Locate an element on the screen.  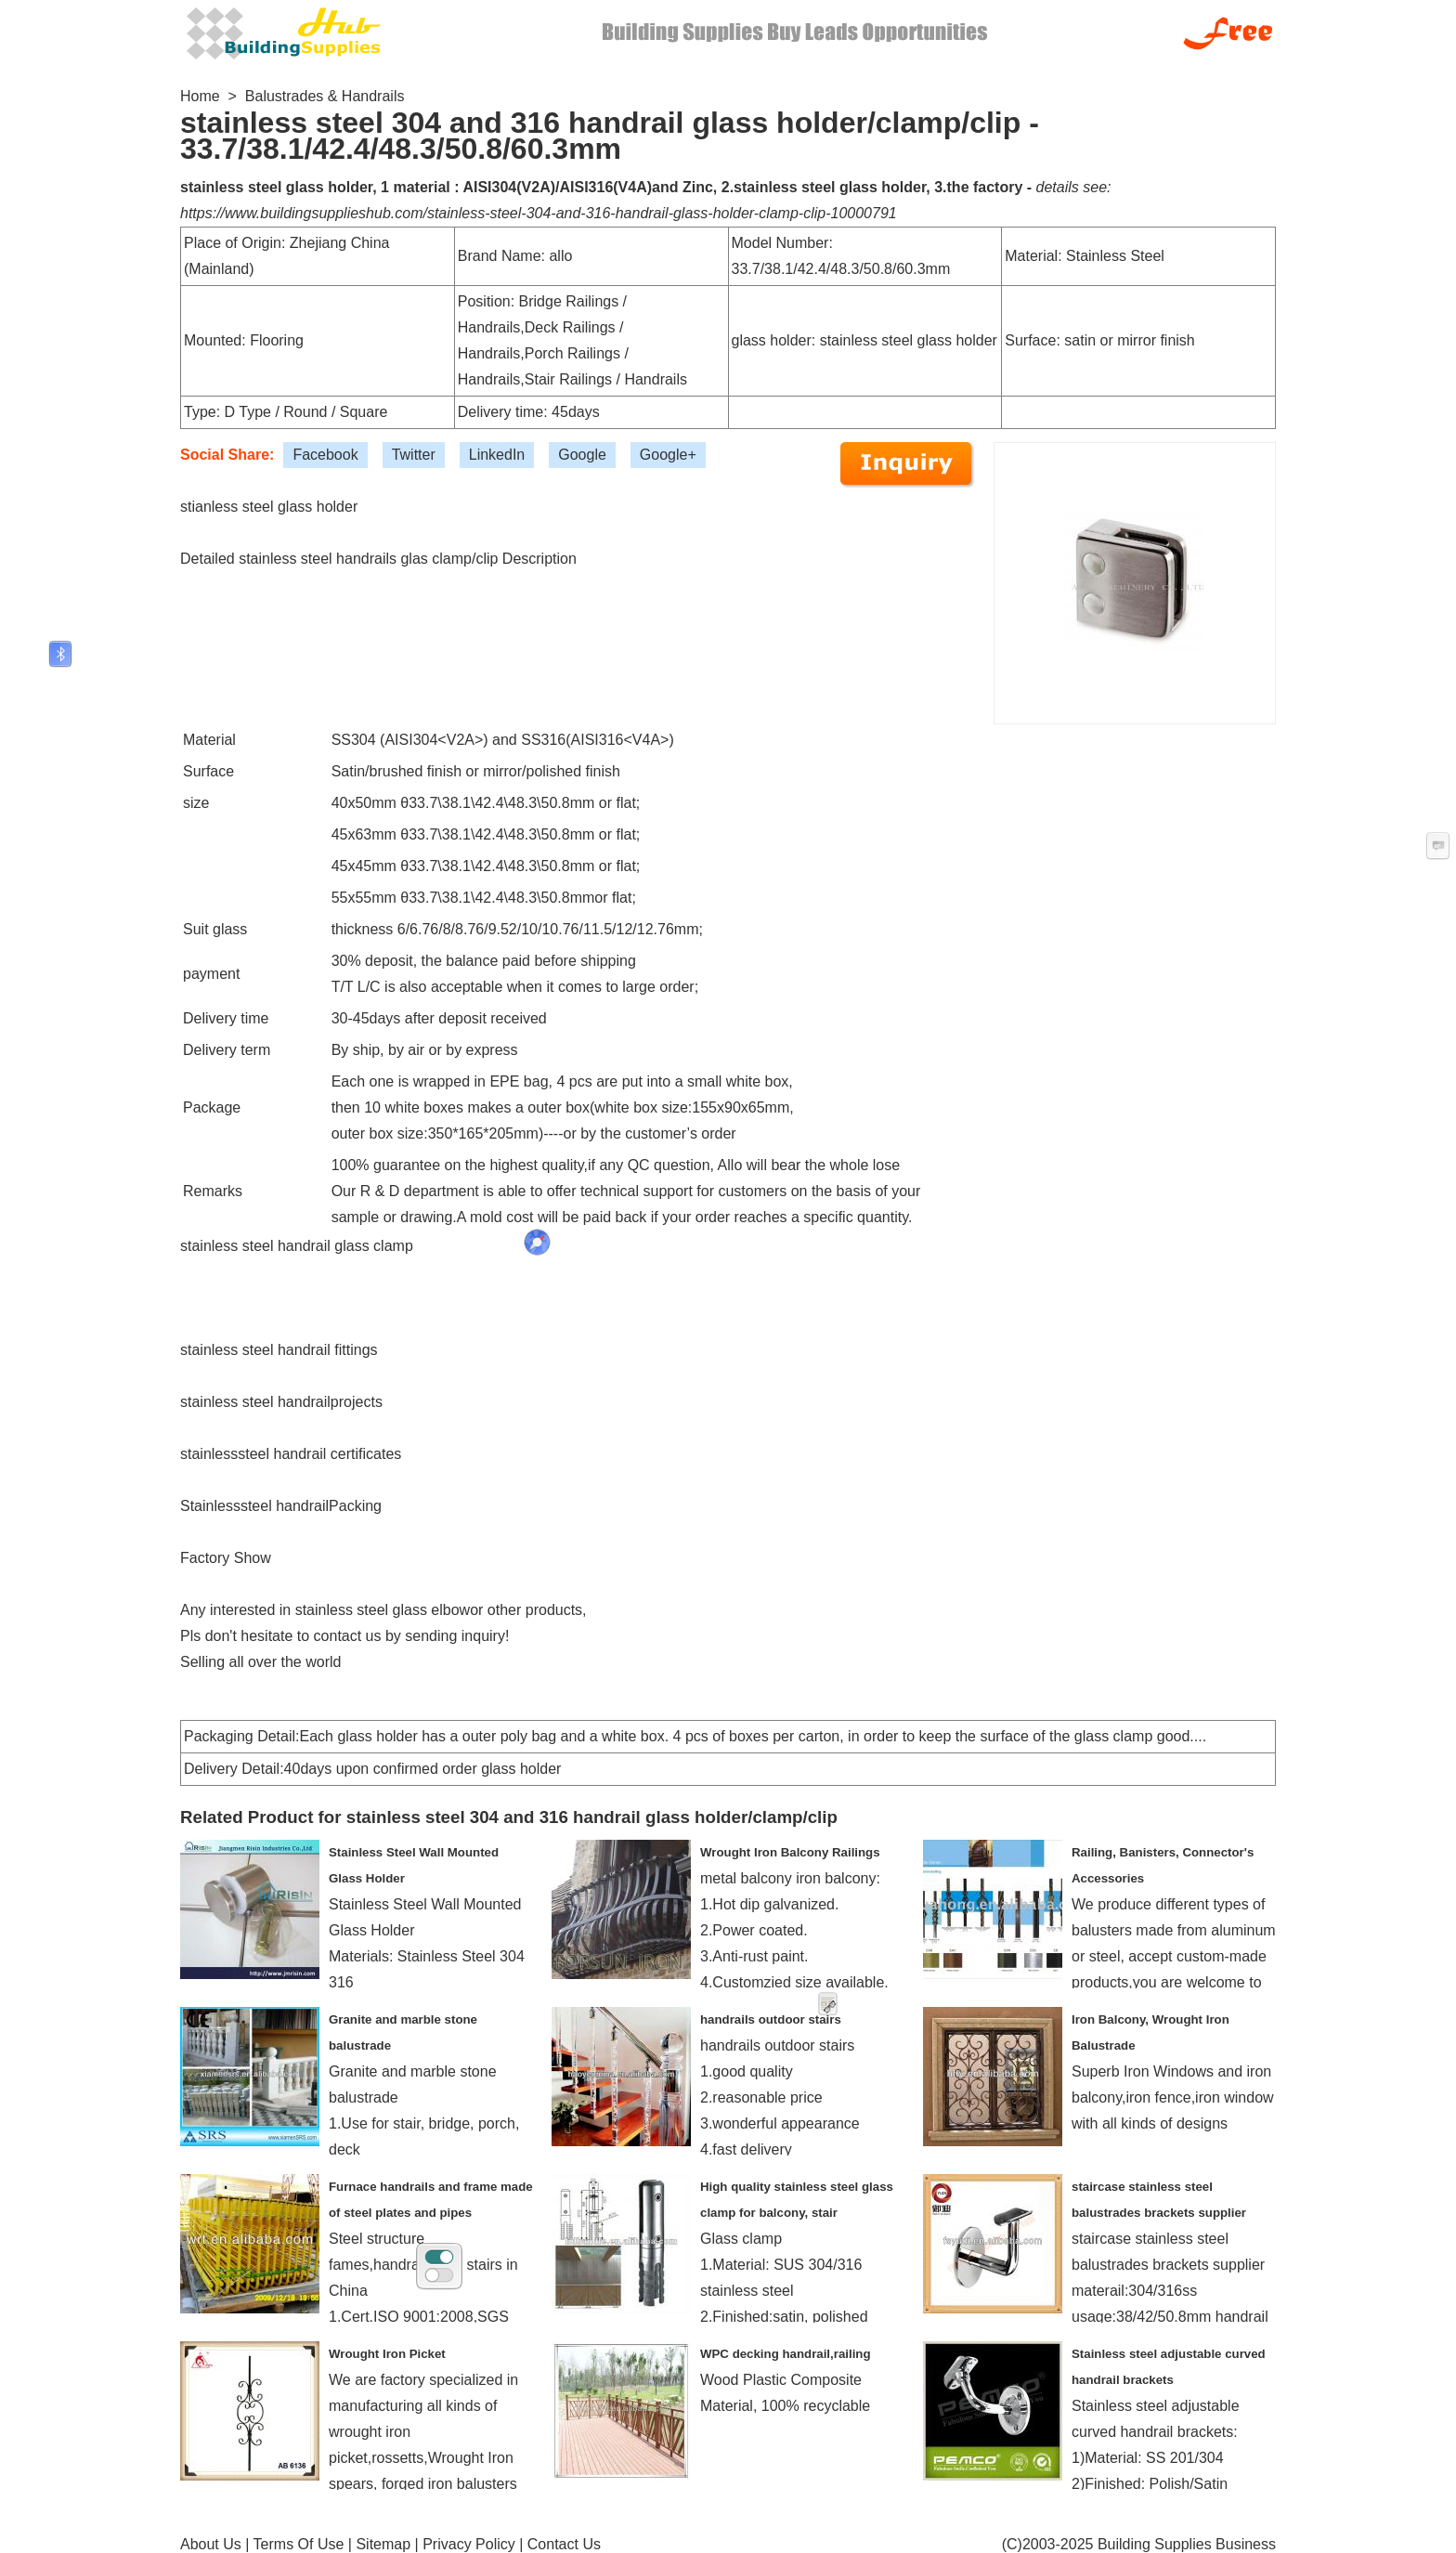
a SAMI subtitle or caption file is located at coordinates (1437, 845).